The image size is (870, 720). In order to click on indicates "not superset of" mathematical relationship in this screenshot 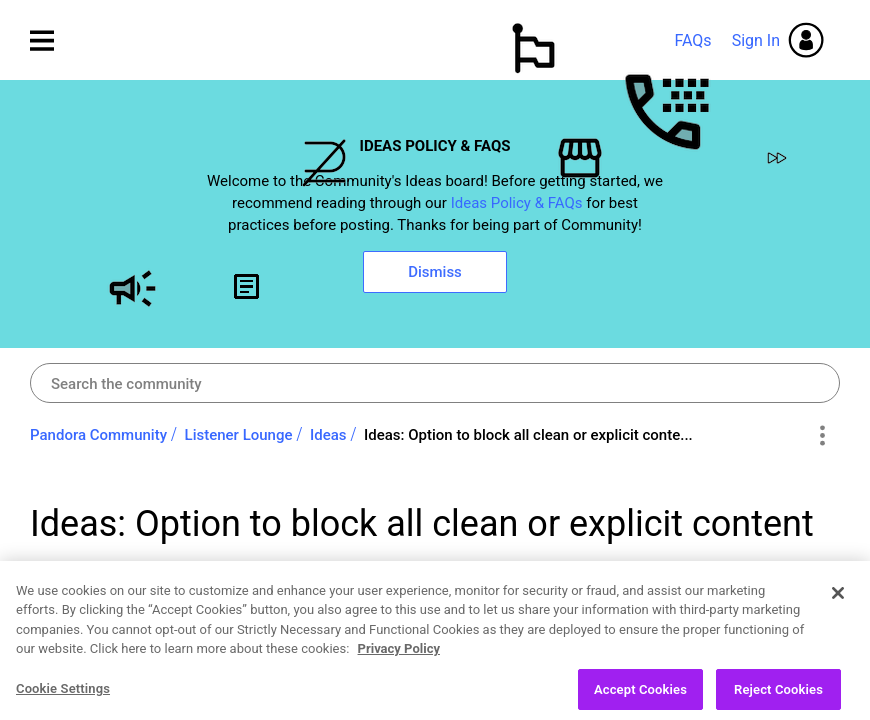, I will do `click(324, 163)`.